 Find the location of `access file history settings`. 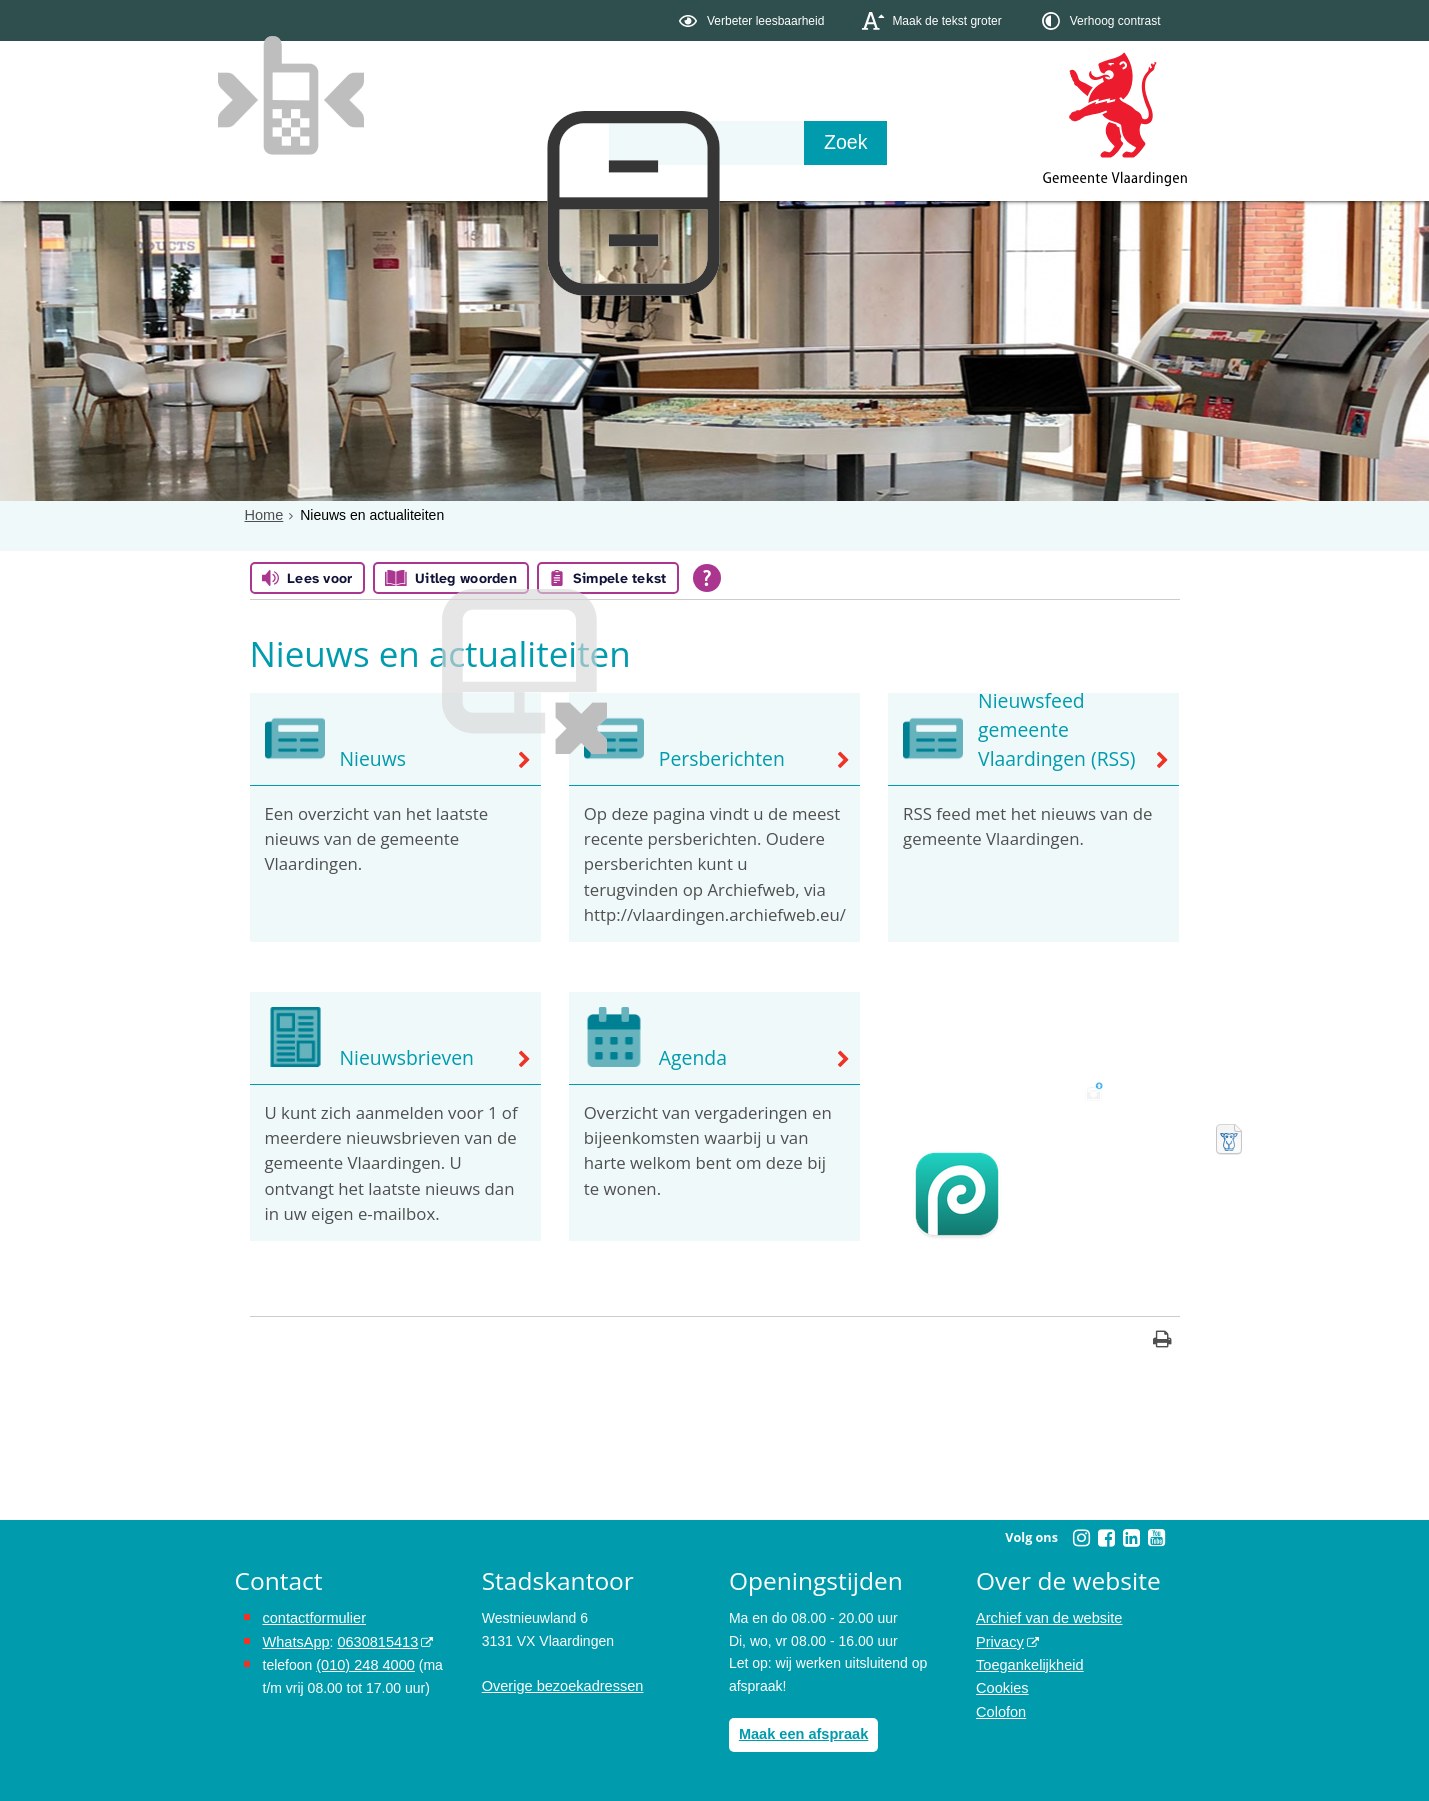

access file history settings is located at coordinates (633, 209).